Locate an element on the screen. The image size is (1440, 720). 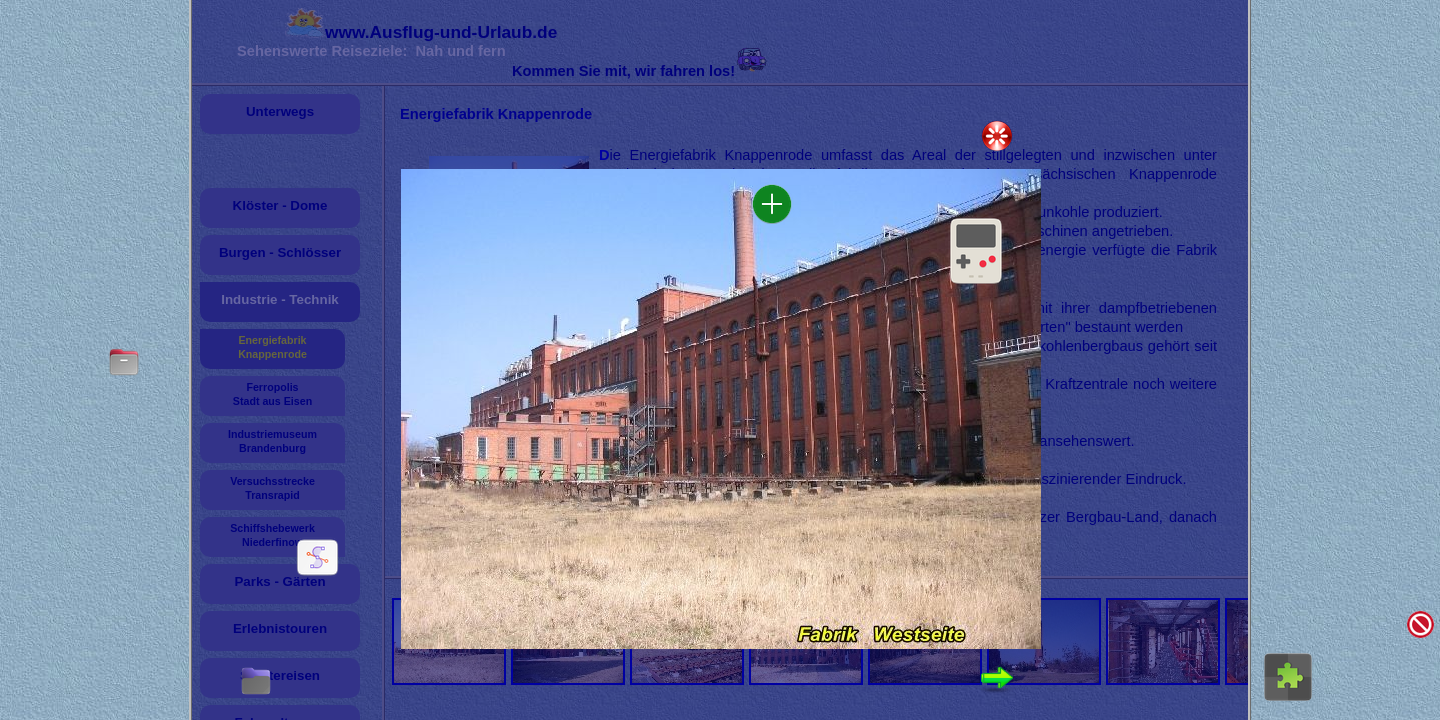
browse or manage system add-ons is located at coordinates (1288, 677).